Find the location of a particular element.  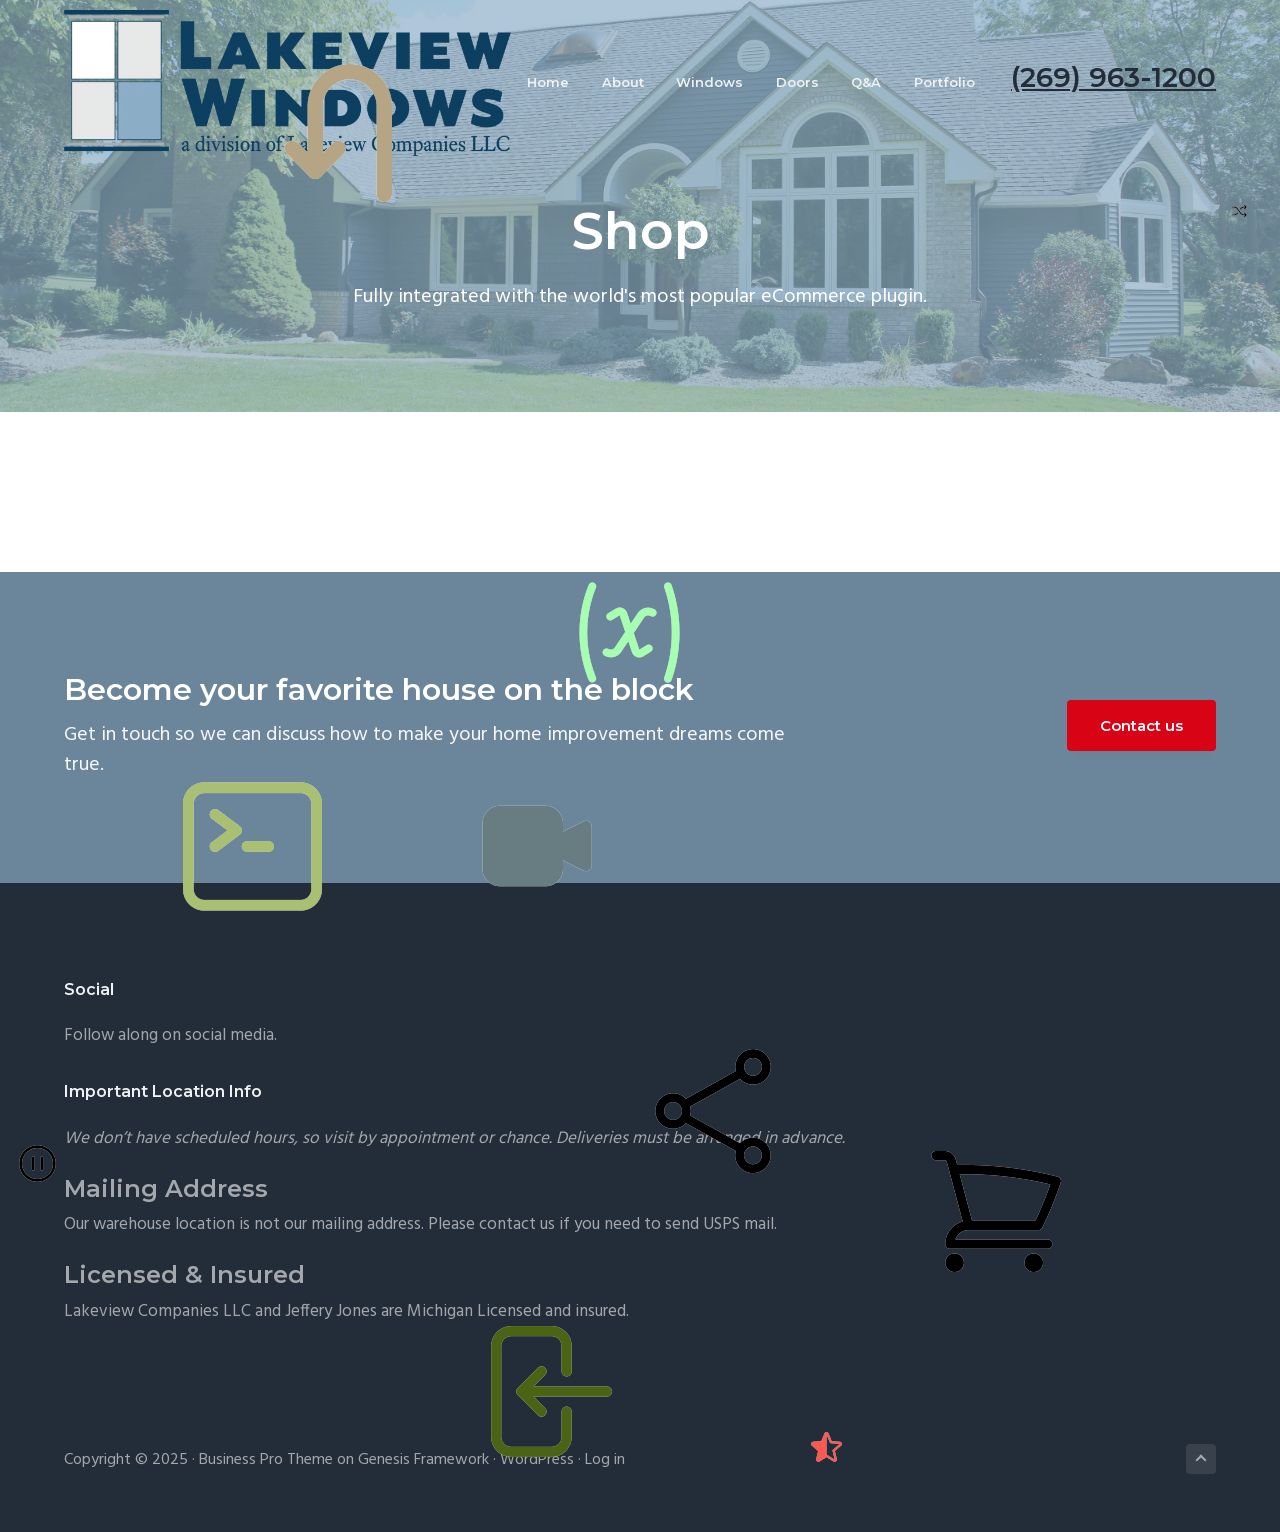

log in to your account is located at coordinates (541, 1391).